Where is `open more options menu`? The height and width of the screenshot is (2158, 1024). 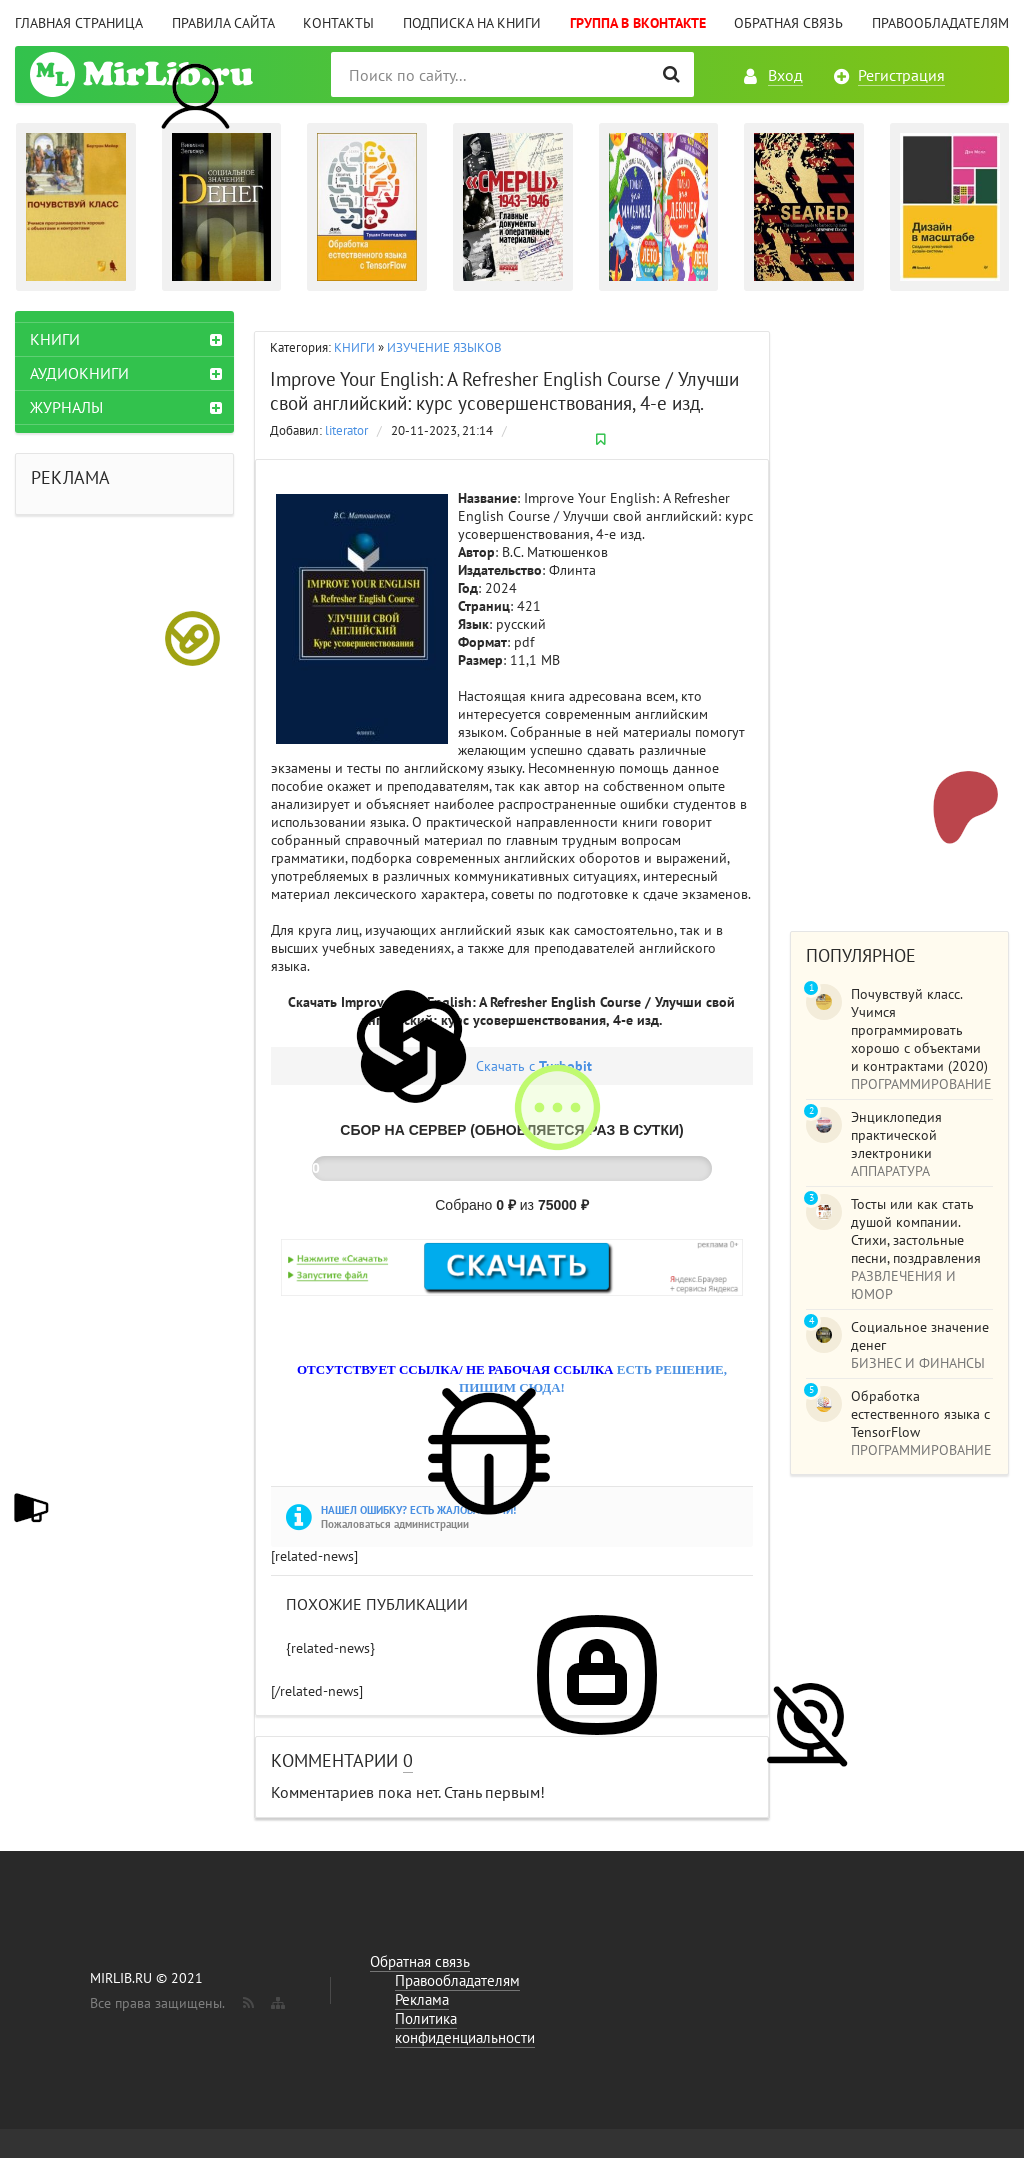 open more options menu is located at coordinates (557, 1107).